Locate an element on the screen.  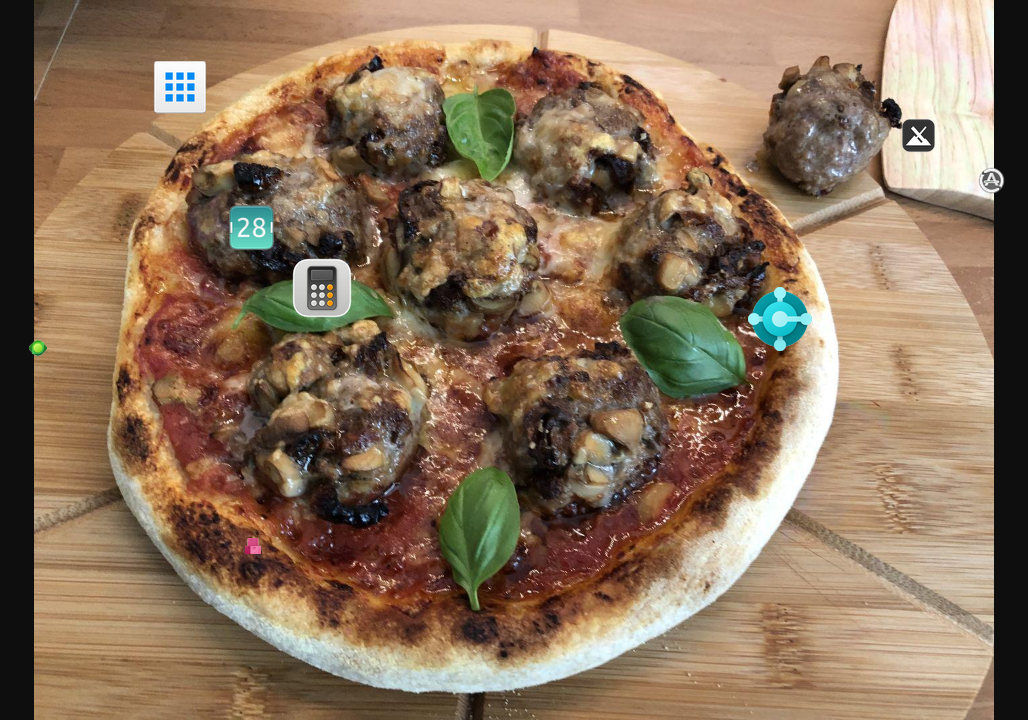
open the recommendations app is located at coordinates (38, 348).